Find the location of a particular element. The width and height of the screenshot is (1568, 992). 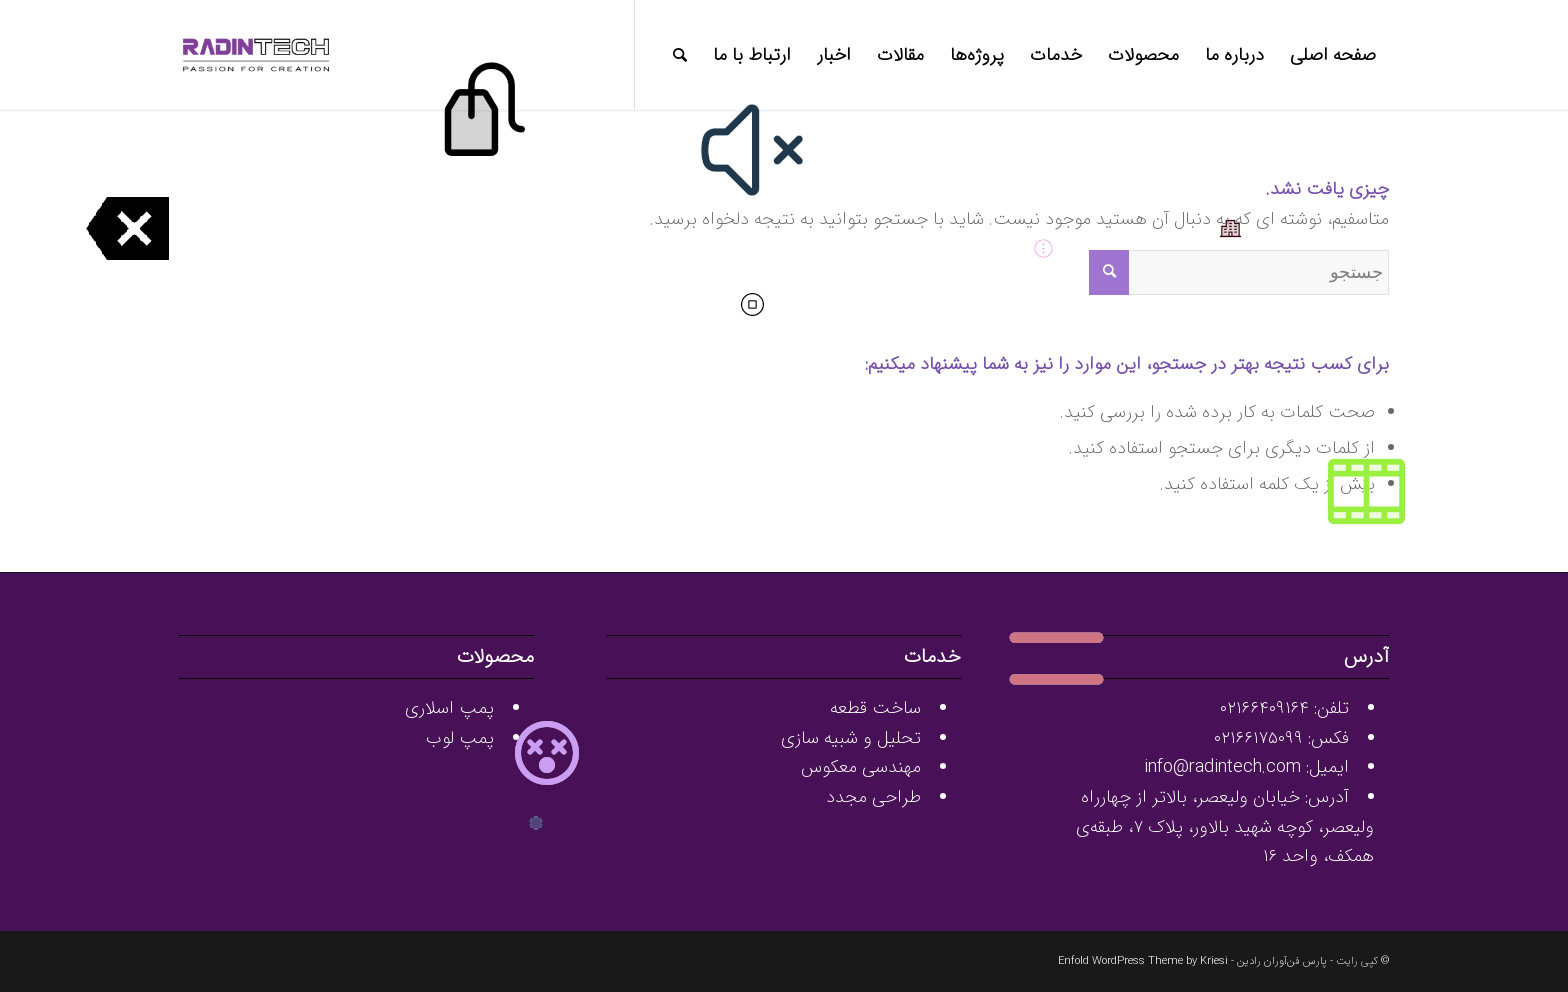

view apartment or residential listings is located at coordinates (1230, 228).